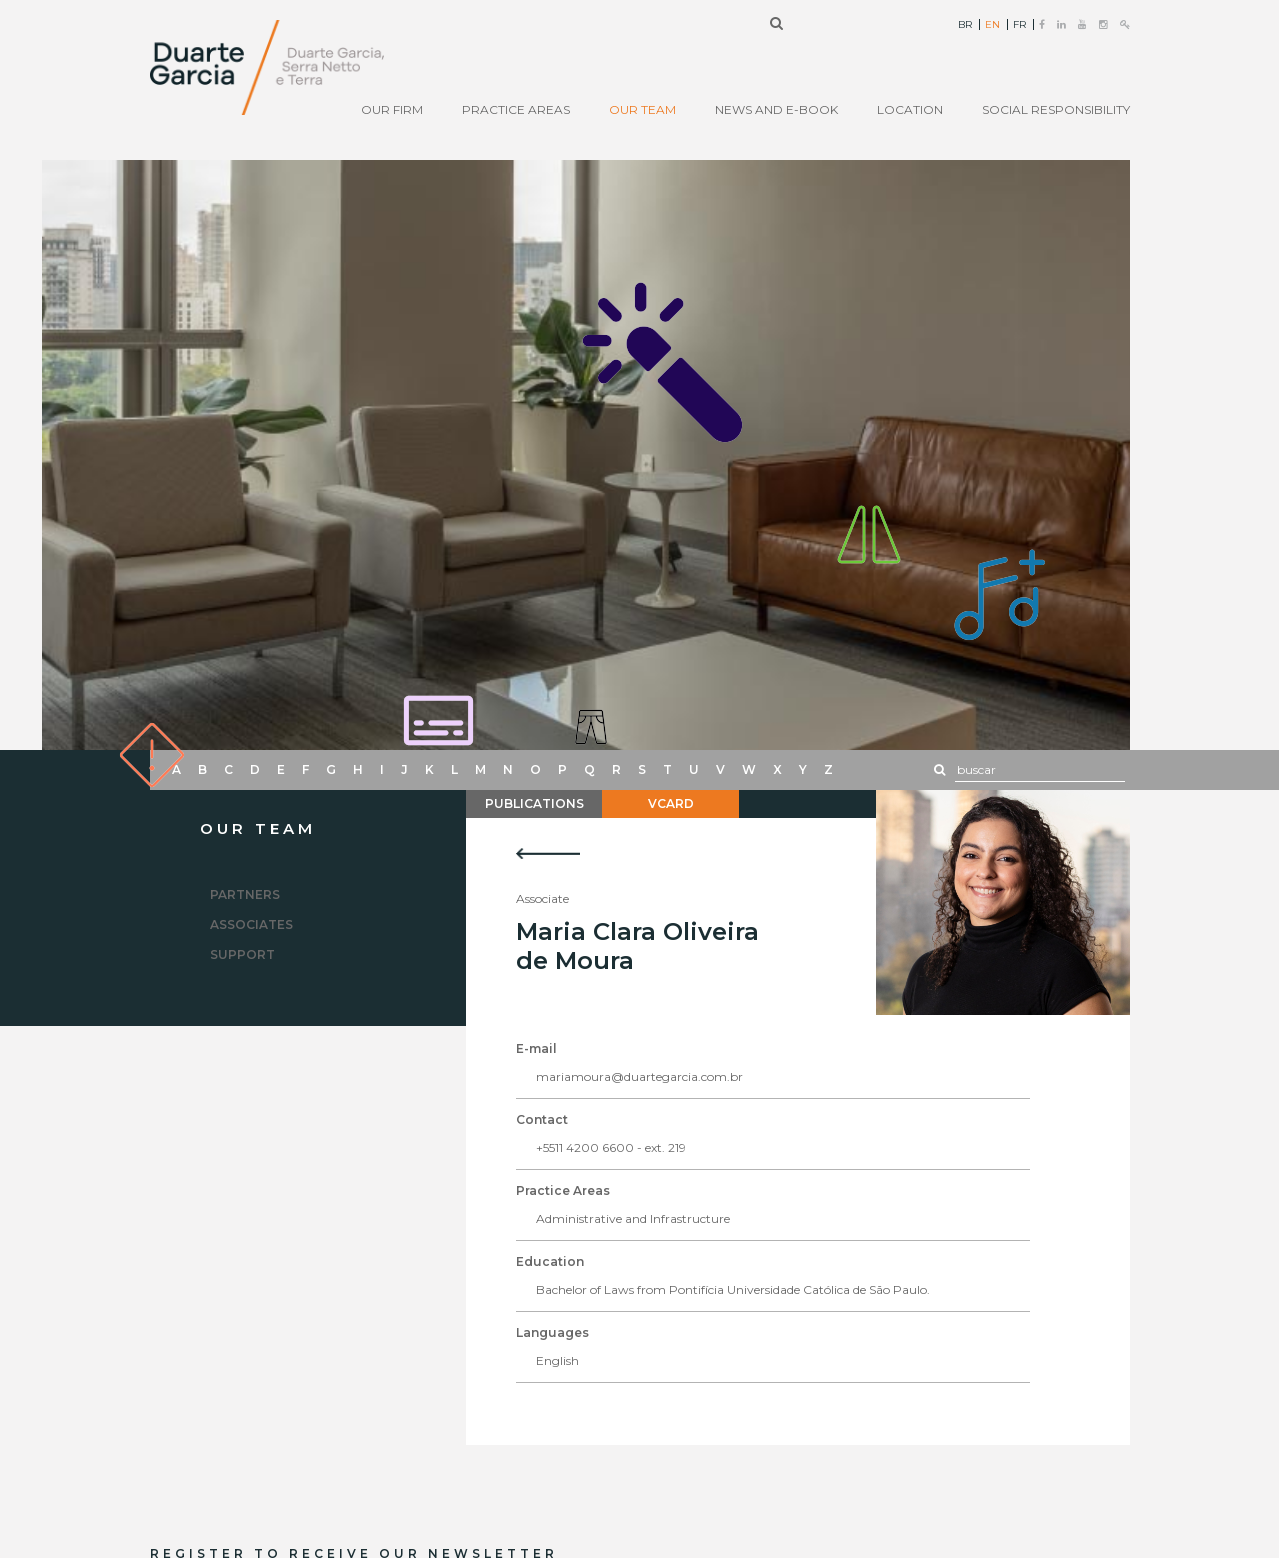 The width and height of the screenshot is (1279, 1558). Describe the element at coordinates (438, 720) in the screenshot. I see `enable subtitles or closed captions` at that location.